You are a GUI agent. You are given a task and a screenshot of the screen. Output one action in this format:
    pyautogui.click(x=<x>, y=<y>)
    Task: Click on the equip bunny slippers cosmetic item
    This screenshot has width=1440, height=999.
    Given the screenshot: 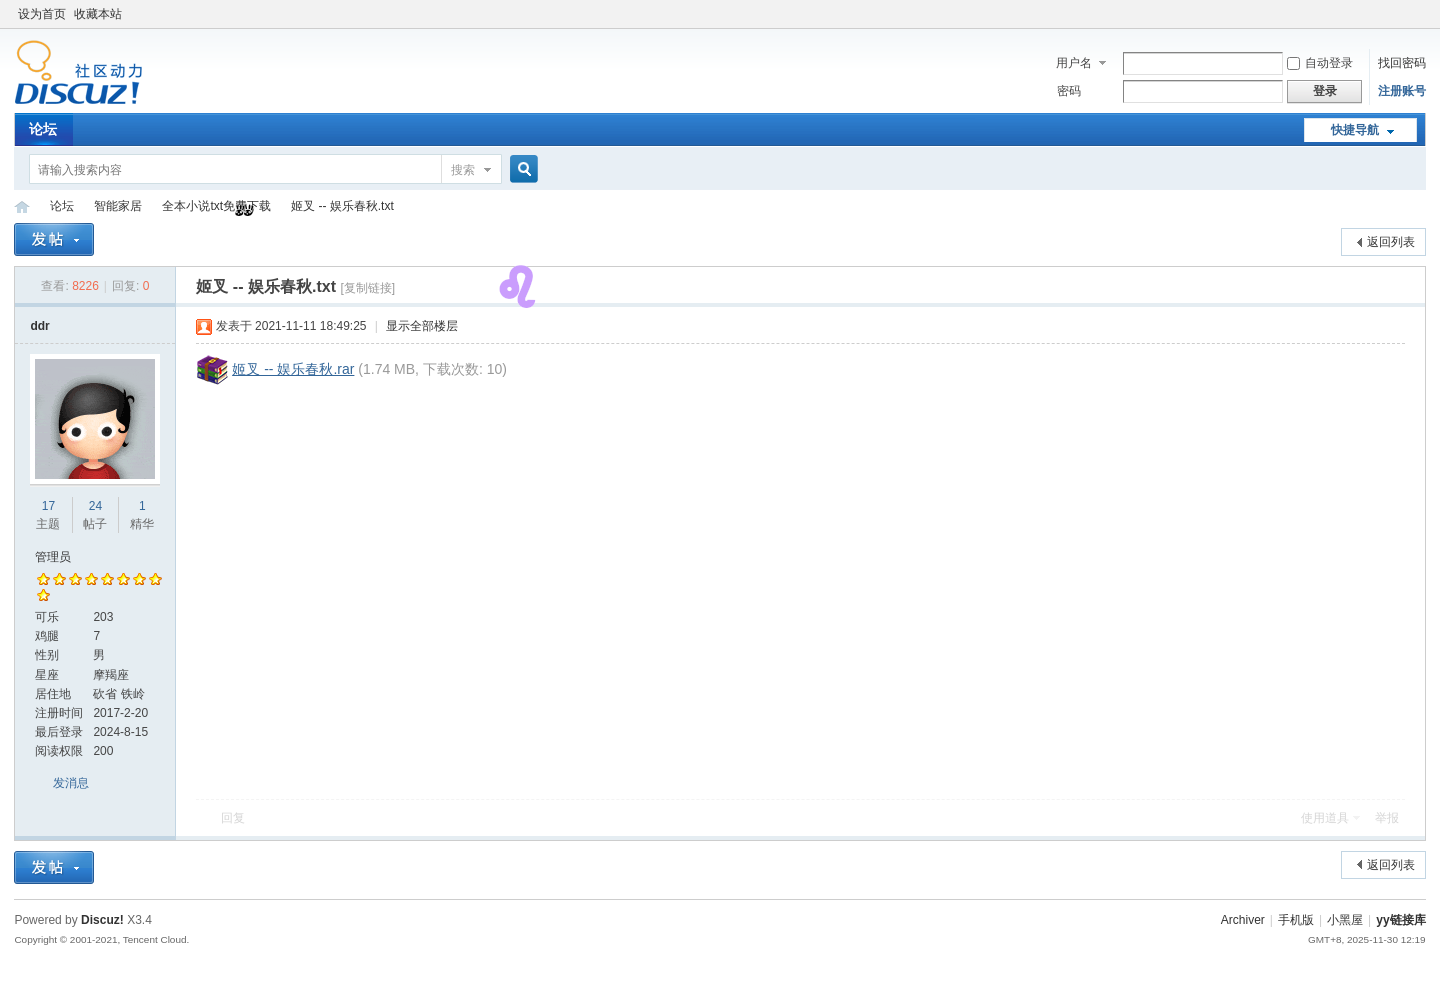 What is the action you would take?
    pyautogui.click(x=244, y=209)
    